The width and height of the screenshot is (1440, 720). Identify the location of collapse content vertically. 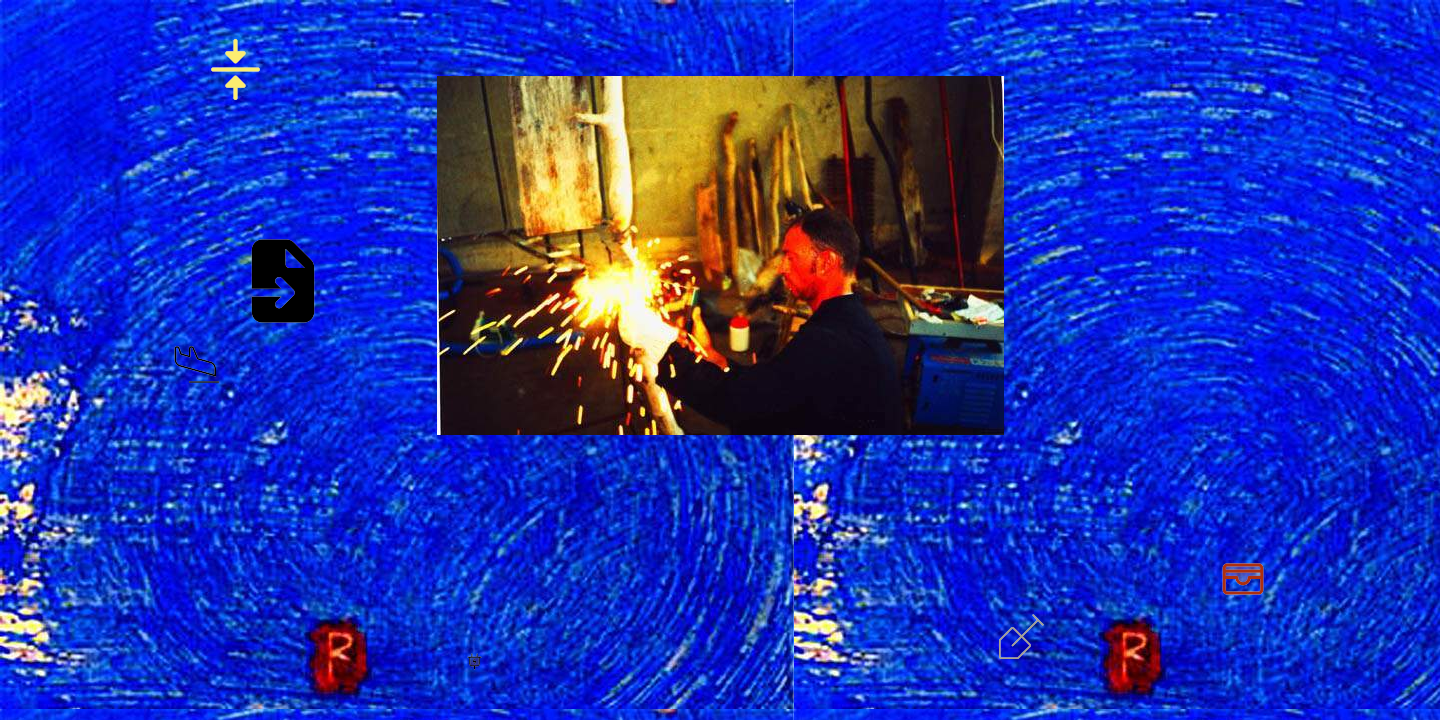
(235, 69).